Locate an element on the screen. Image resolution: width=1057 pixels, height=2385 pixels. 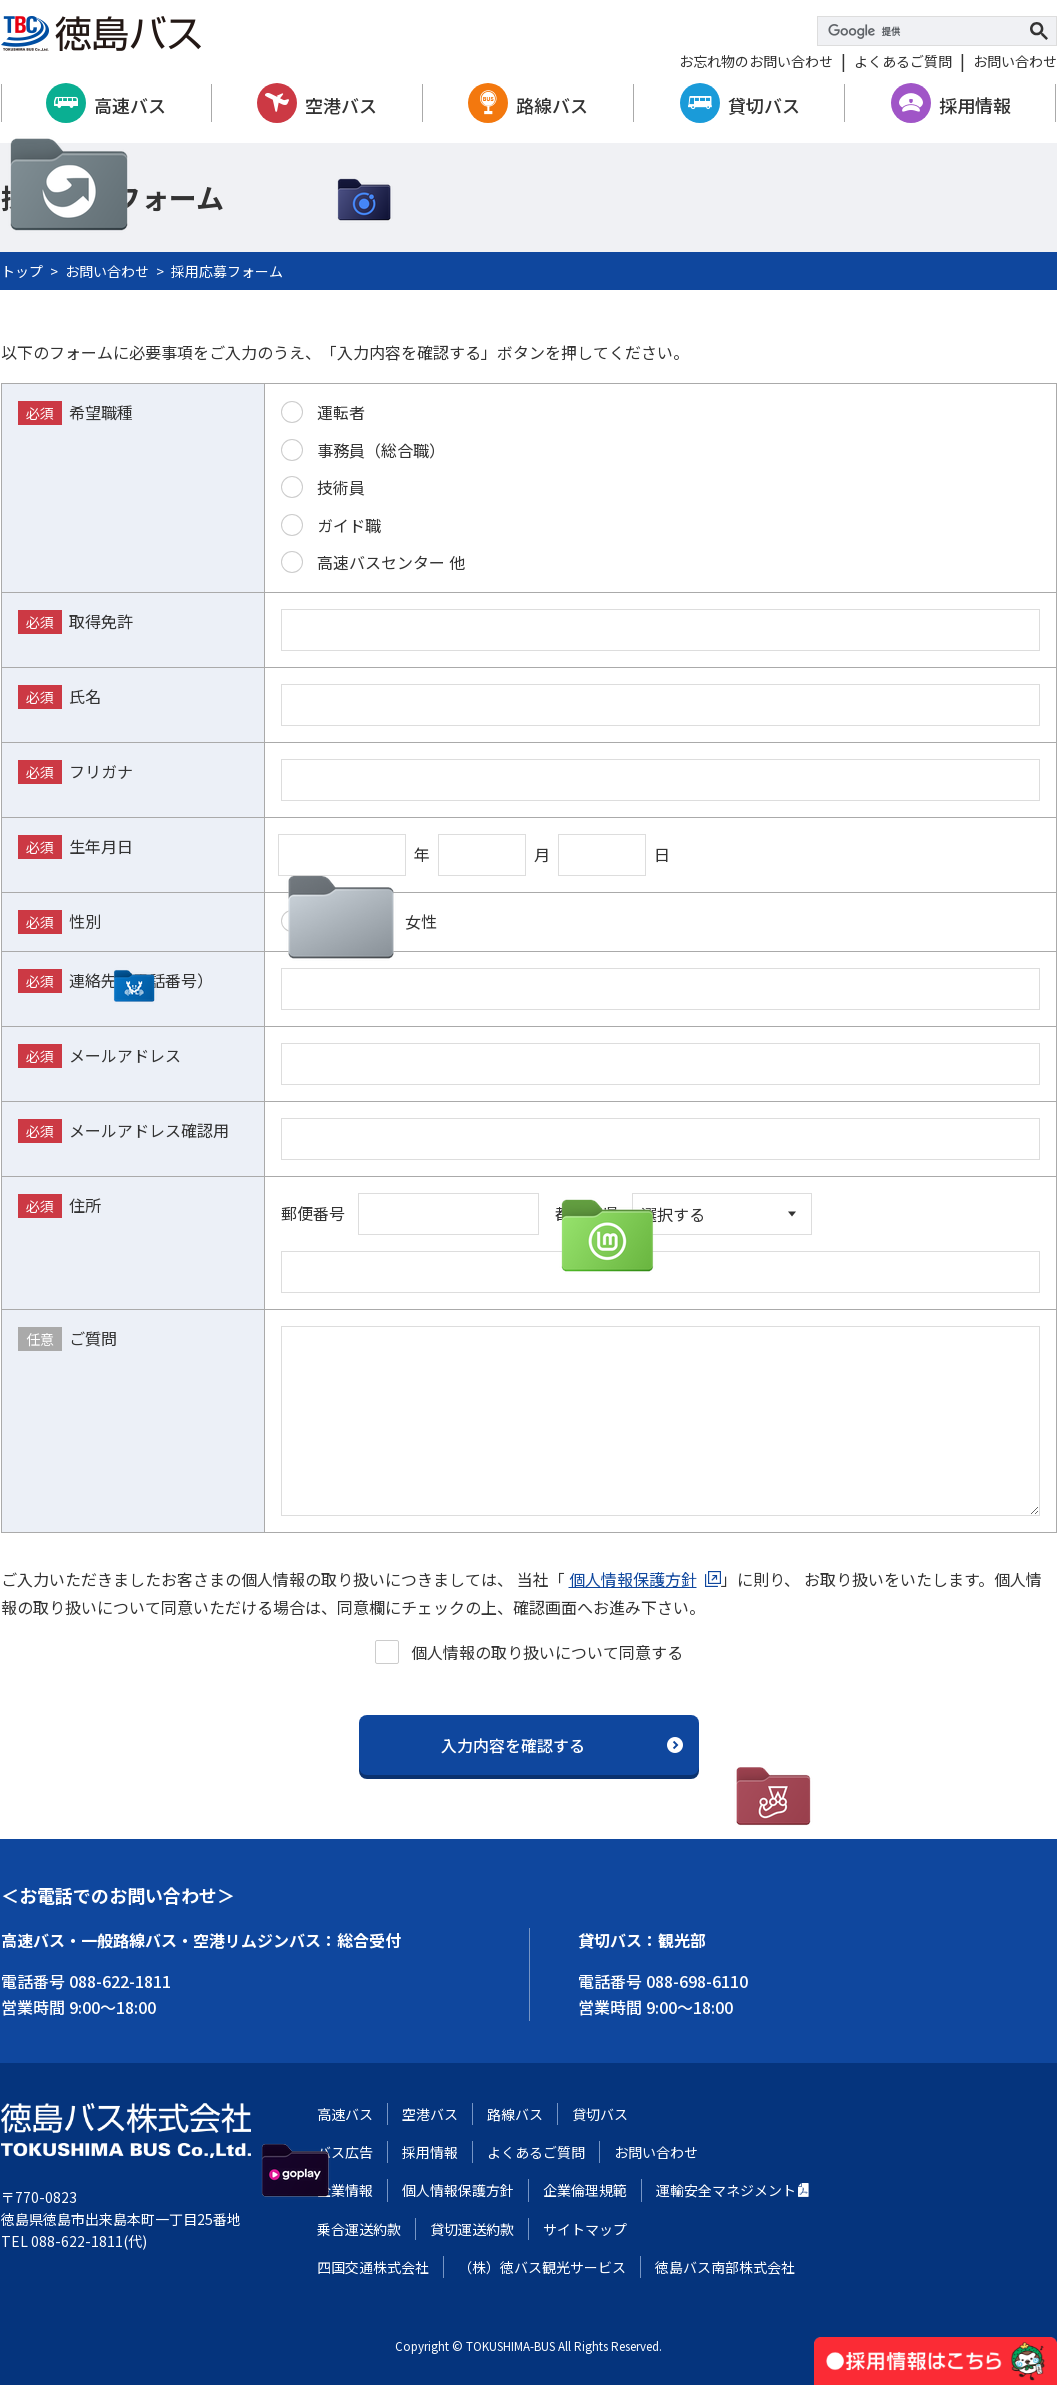
folder containing portable applications is located at coordinates (68, 187).